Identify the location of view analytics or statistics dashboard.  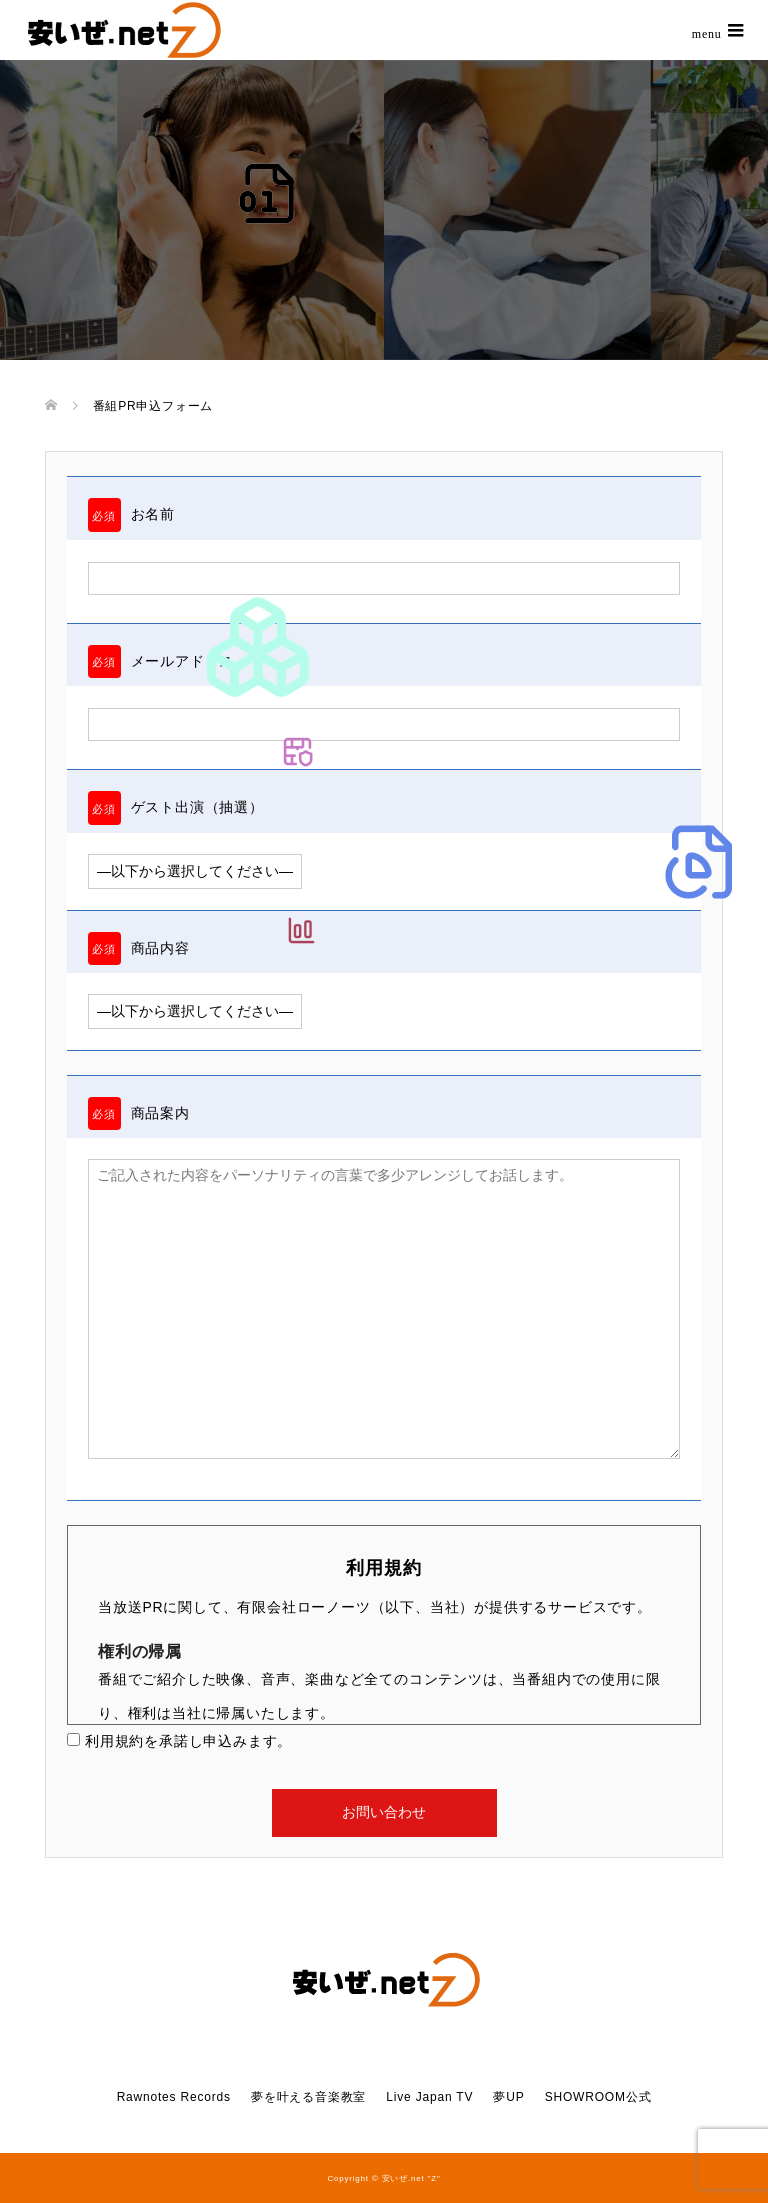
(301, 930).